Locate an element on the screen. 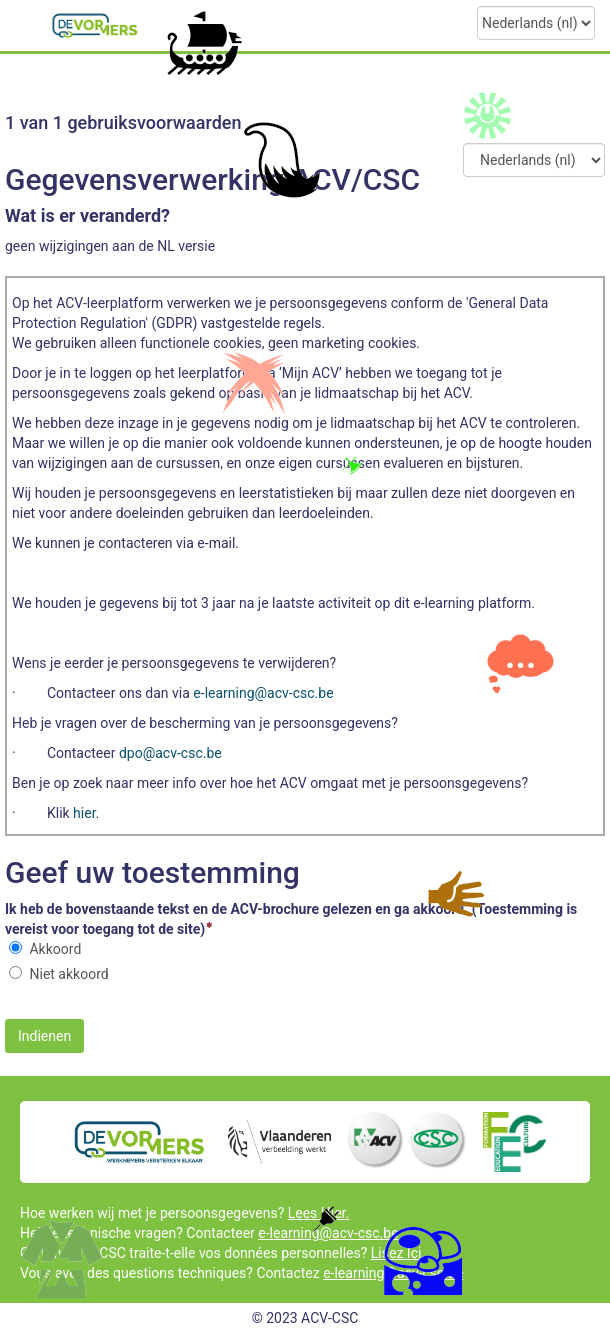  connect to a power source is located at coordinates (326, 1219).